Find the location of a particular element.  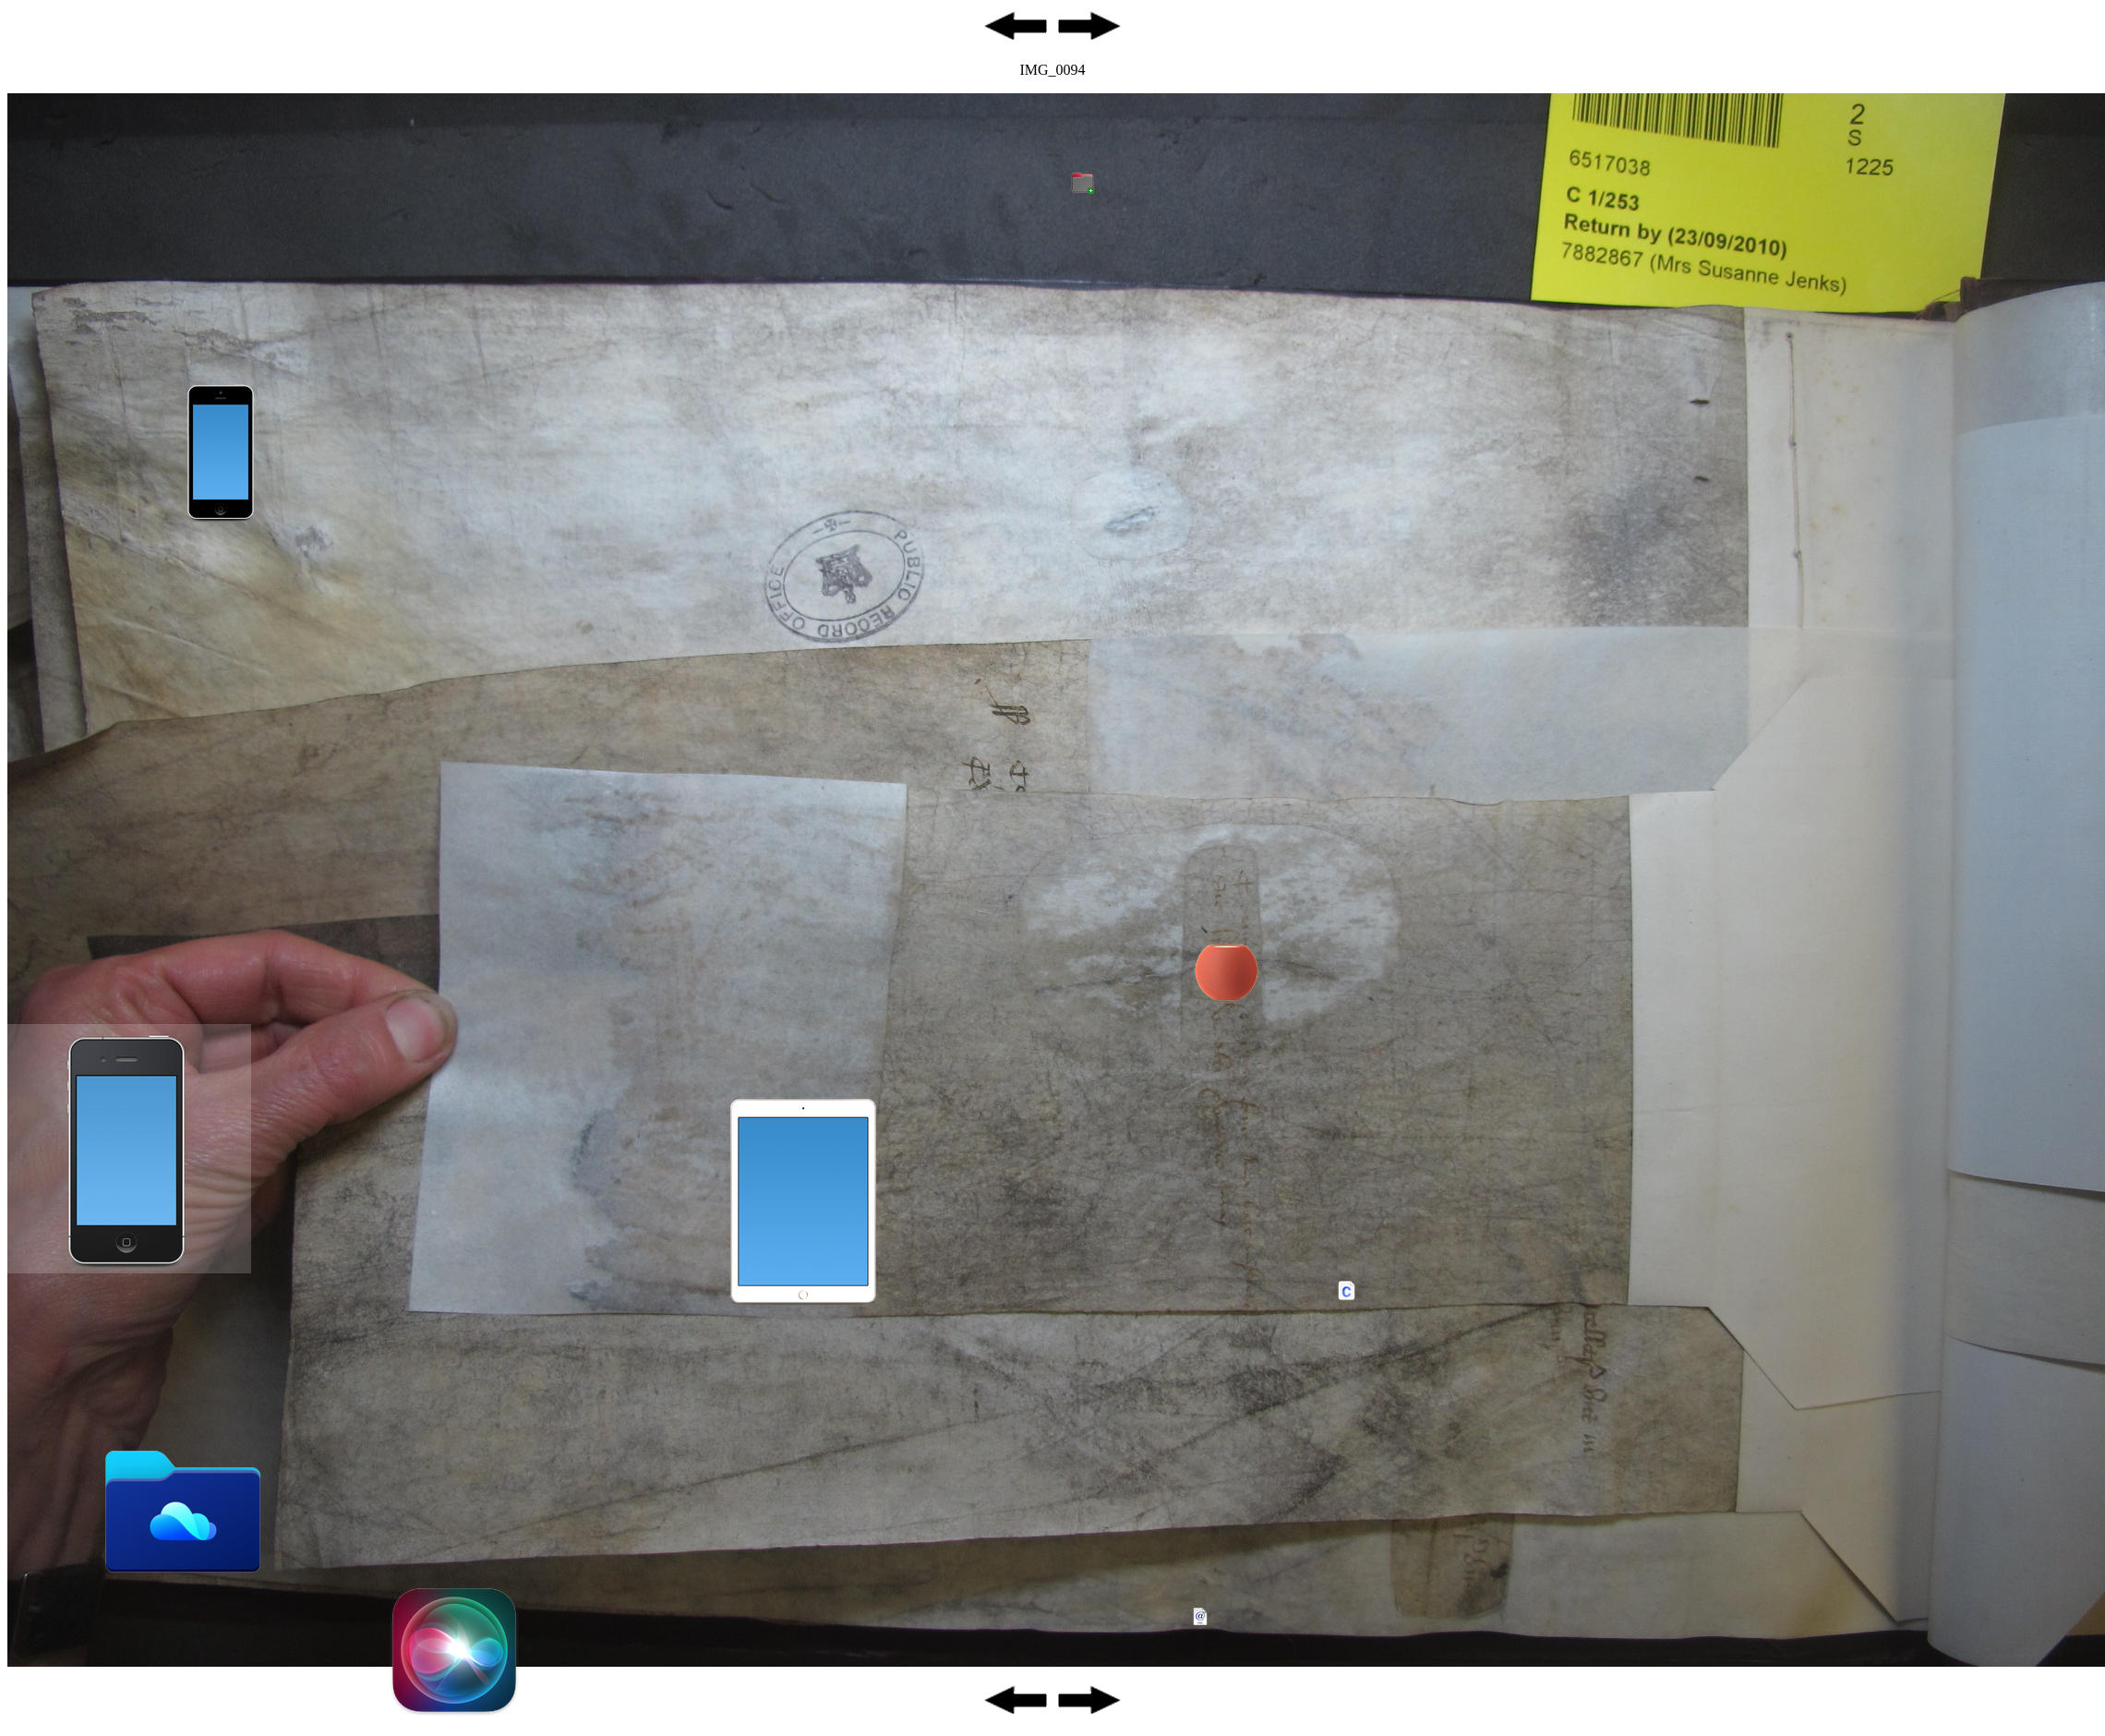

indicates a connected iPhone device is located at coordinates (126, 1149).